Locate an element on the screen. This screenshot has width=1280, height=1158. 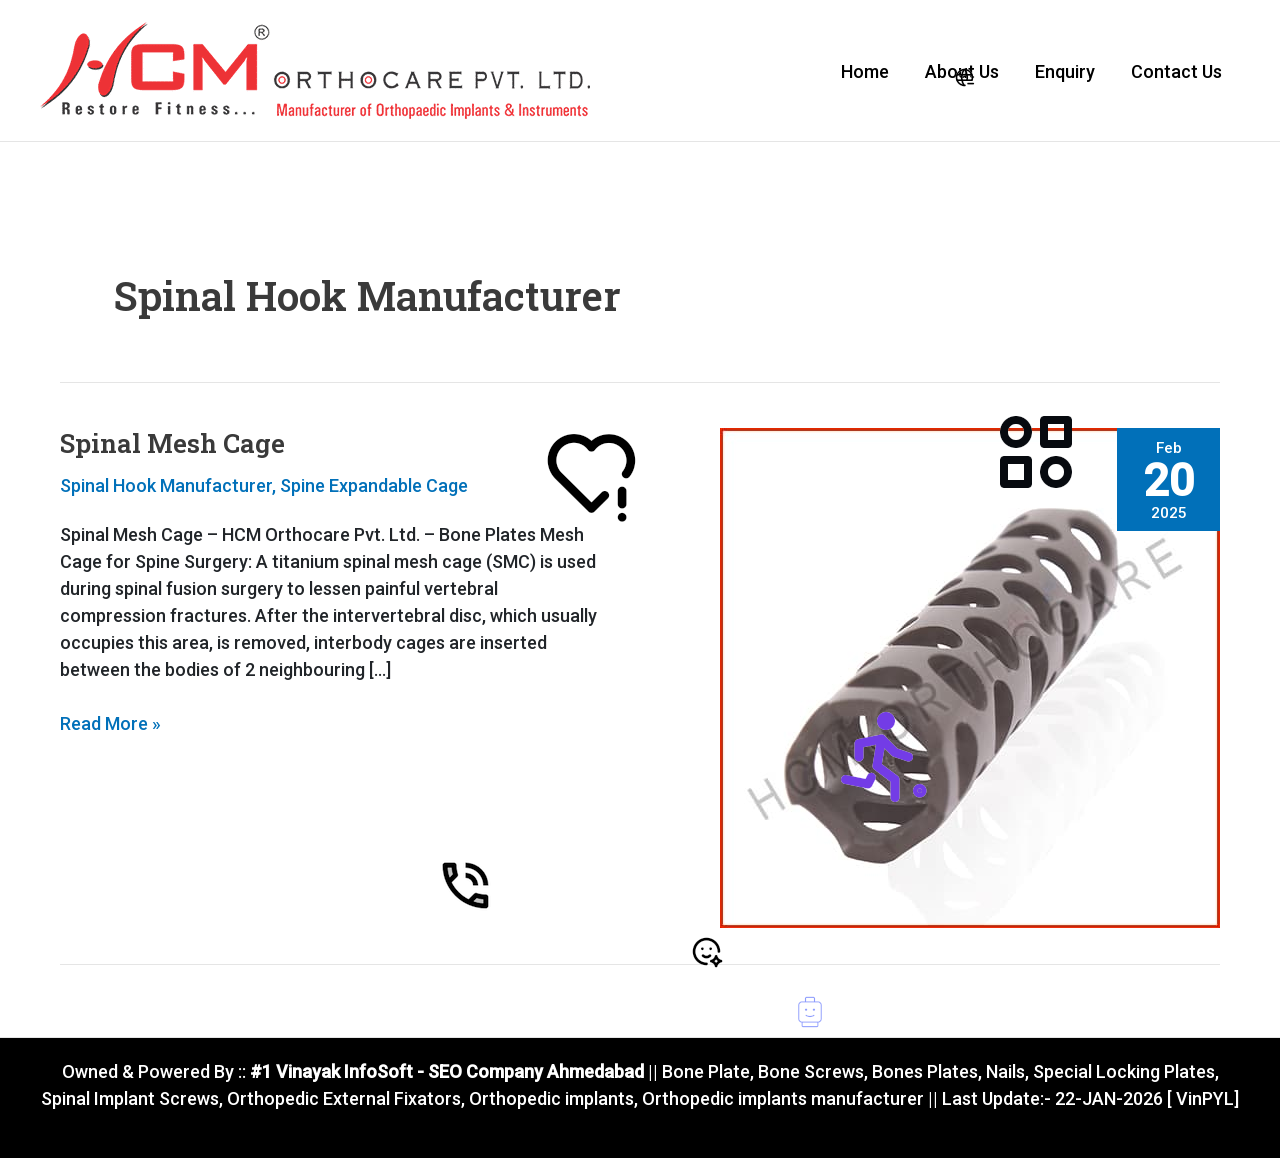
access football or soccer games is located at coordinates (886, 757).